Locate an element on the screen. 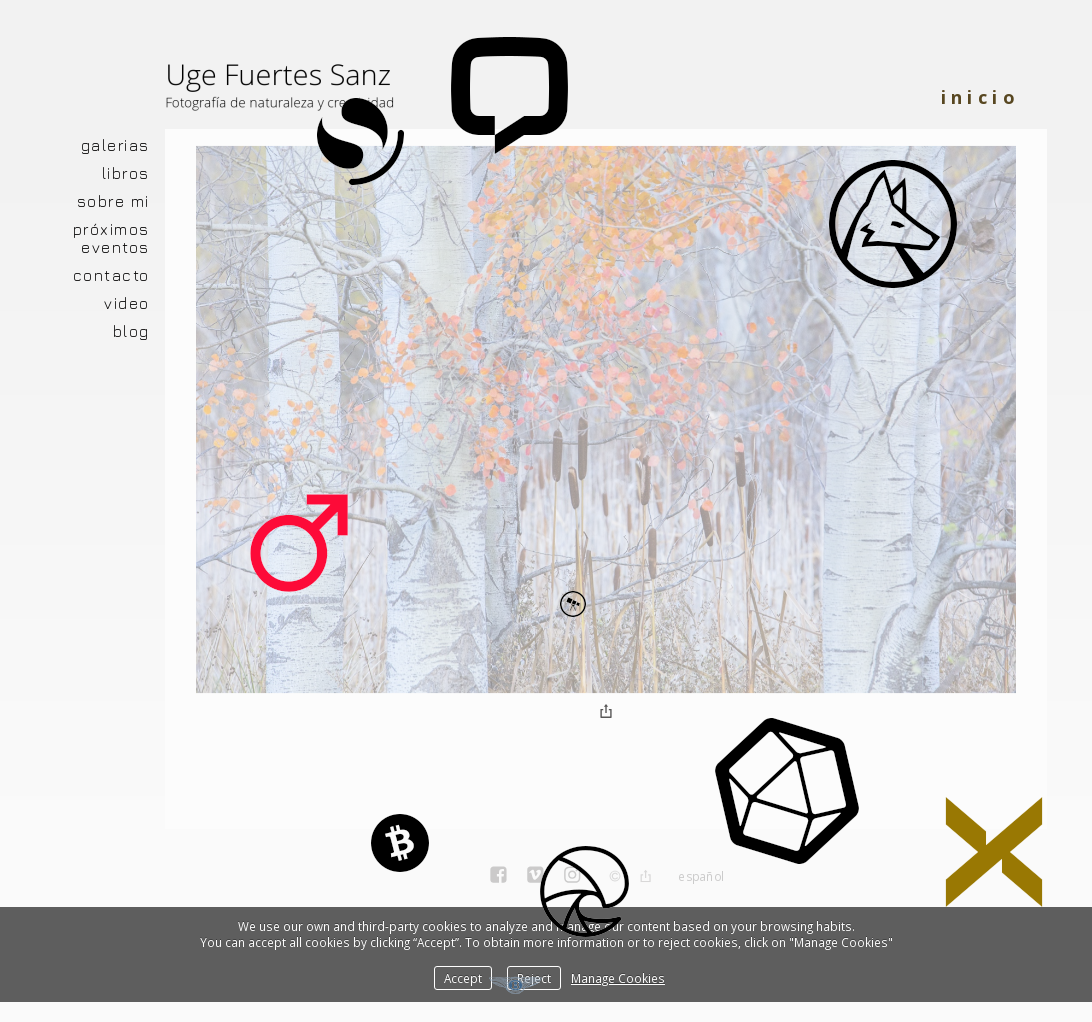 This screenshot has width=1092, height=1022. open LiveChat customer support is located at coordinates (509, 95).